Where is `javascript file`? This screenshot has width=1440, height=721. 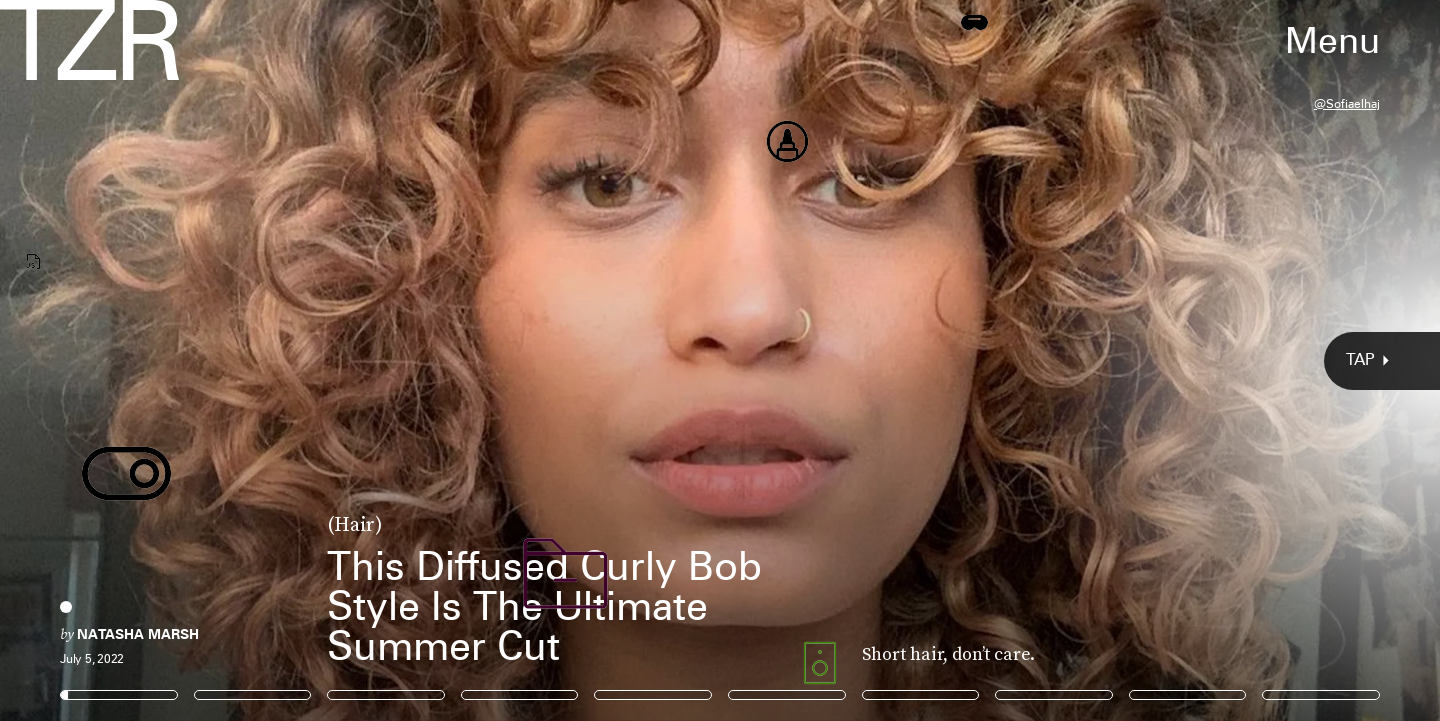 javascript file is located at coordinates (33, 261).